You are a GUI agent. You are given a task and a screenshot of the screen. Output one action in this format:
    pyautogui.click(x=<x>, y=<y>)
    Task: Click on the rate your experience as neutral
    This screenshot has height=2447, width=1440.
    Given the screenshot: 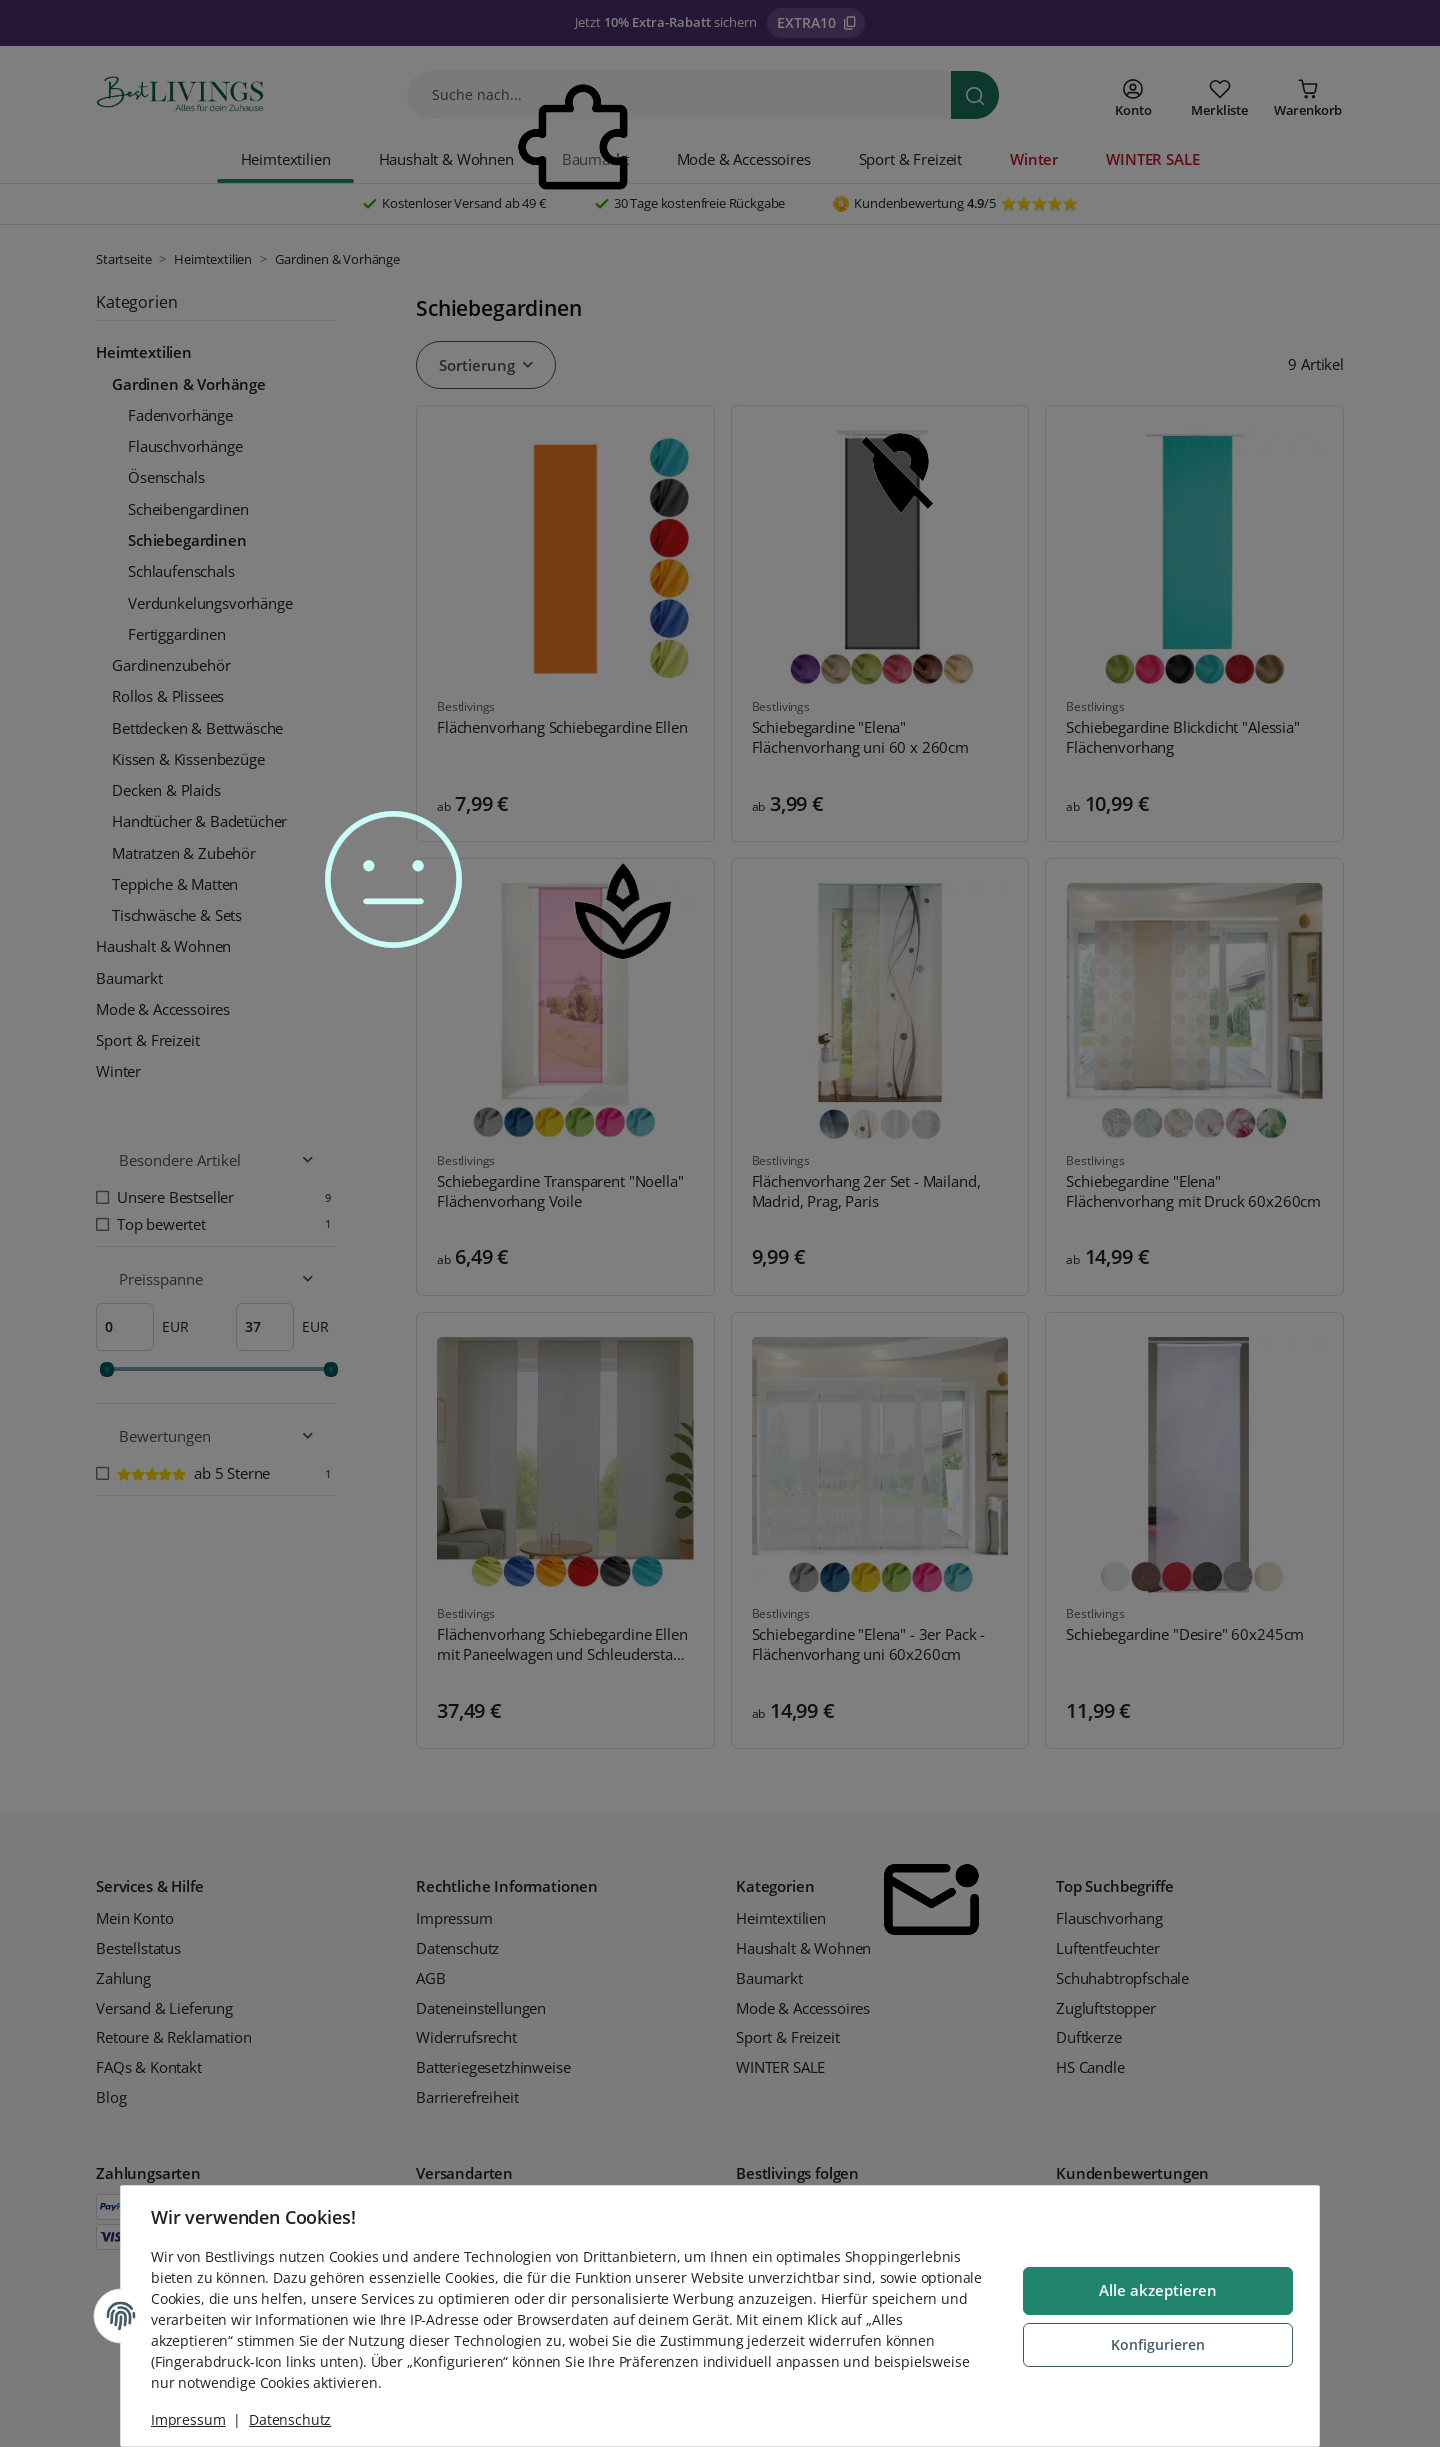 What is the action you would take?
    pyautogui.click(x=393, y=879)
    